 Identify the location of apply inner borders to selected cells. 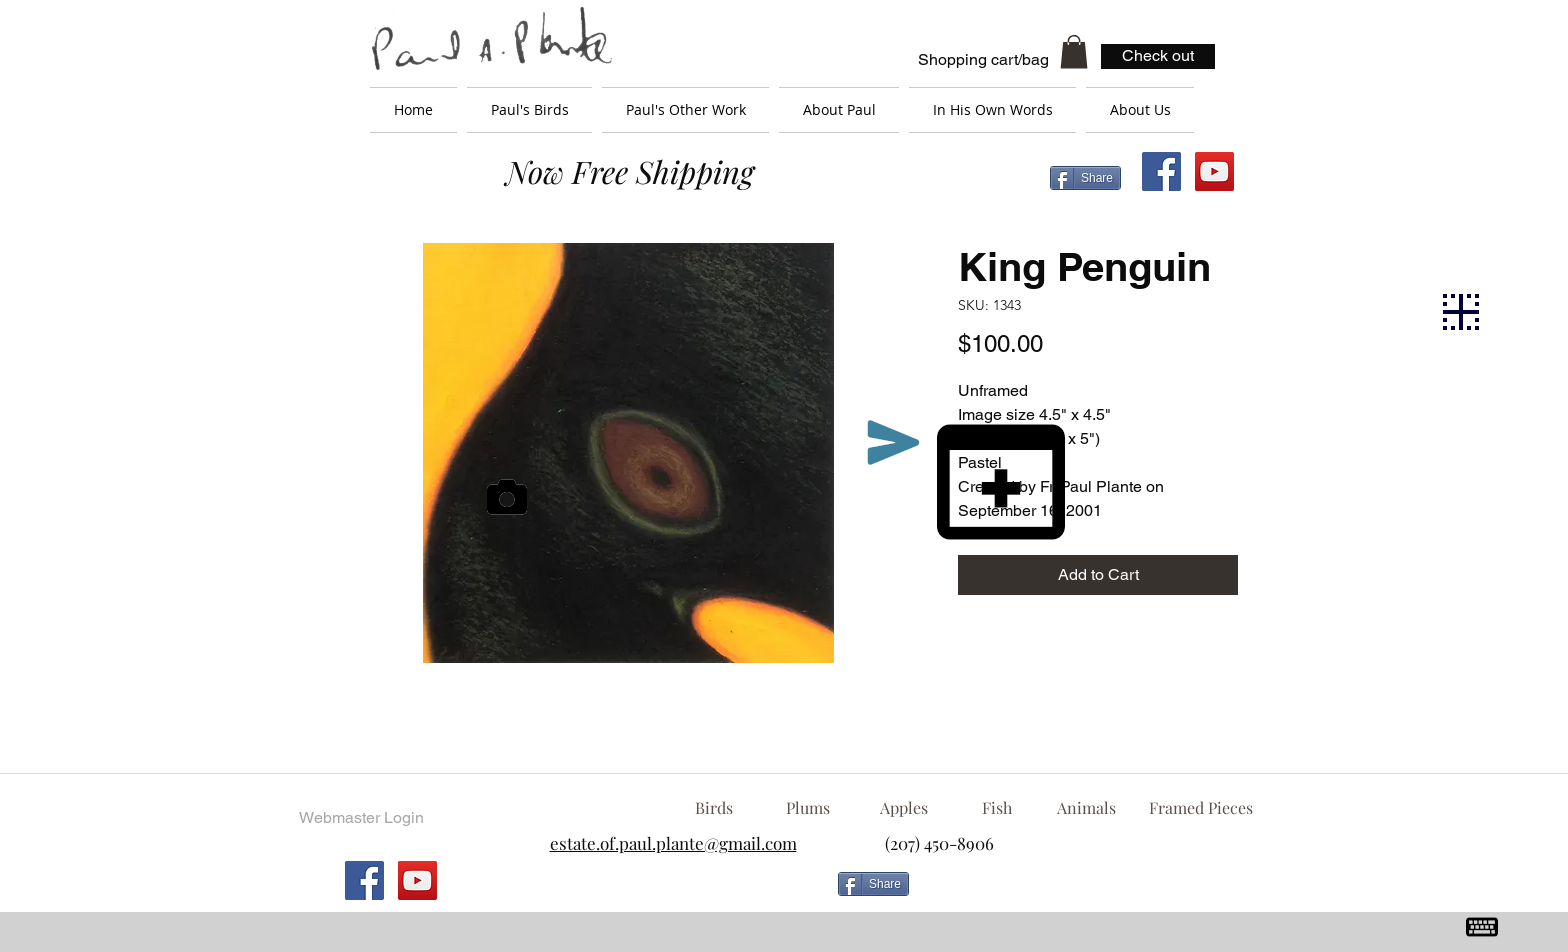
(1461, 312).